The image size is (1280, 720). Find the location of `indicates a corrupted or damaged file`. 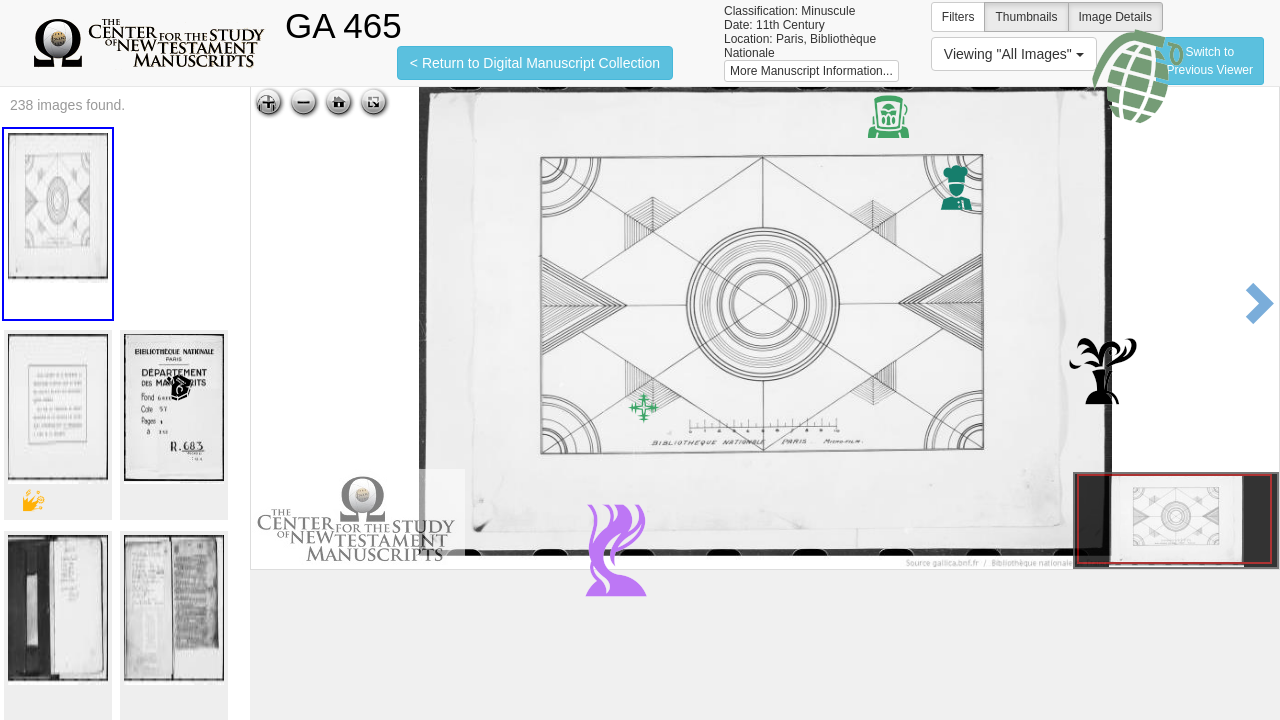

indicates a corrupted or damaged file is located at coordinates (179, 387).